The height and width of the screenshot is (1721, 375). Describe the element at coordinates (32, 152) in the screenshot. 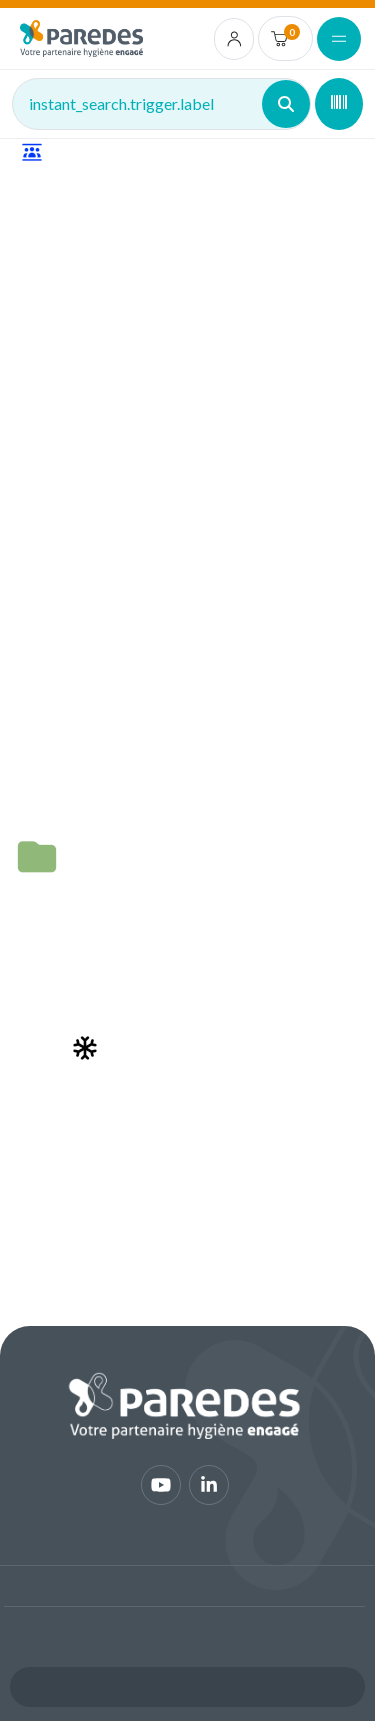

I see `view team members or user directory` at that location.